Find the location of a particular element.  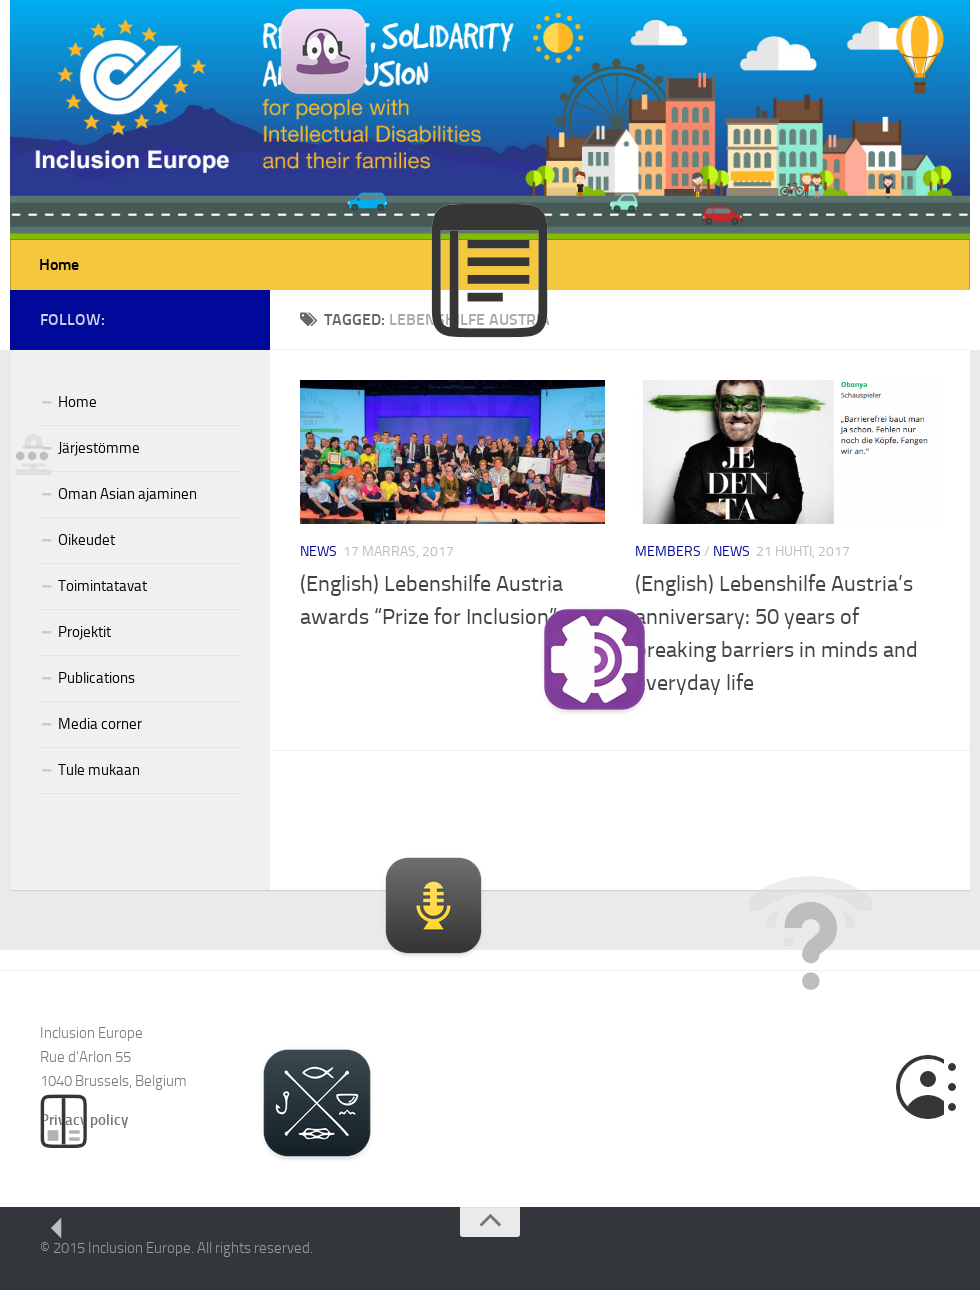

open carburetor app settings is located at coordinates (594, 659).